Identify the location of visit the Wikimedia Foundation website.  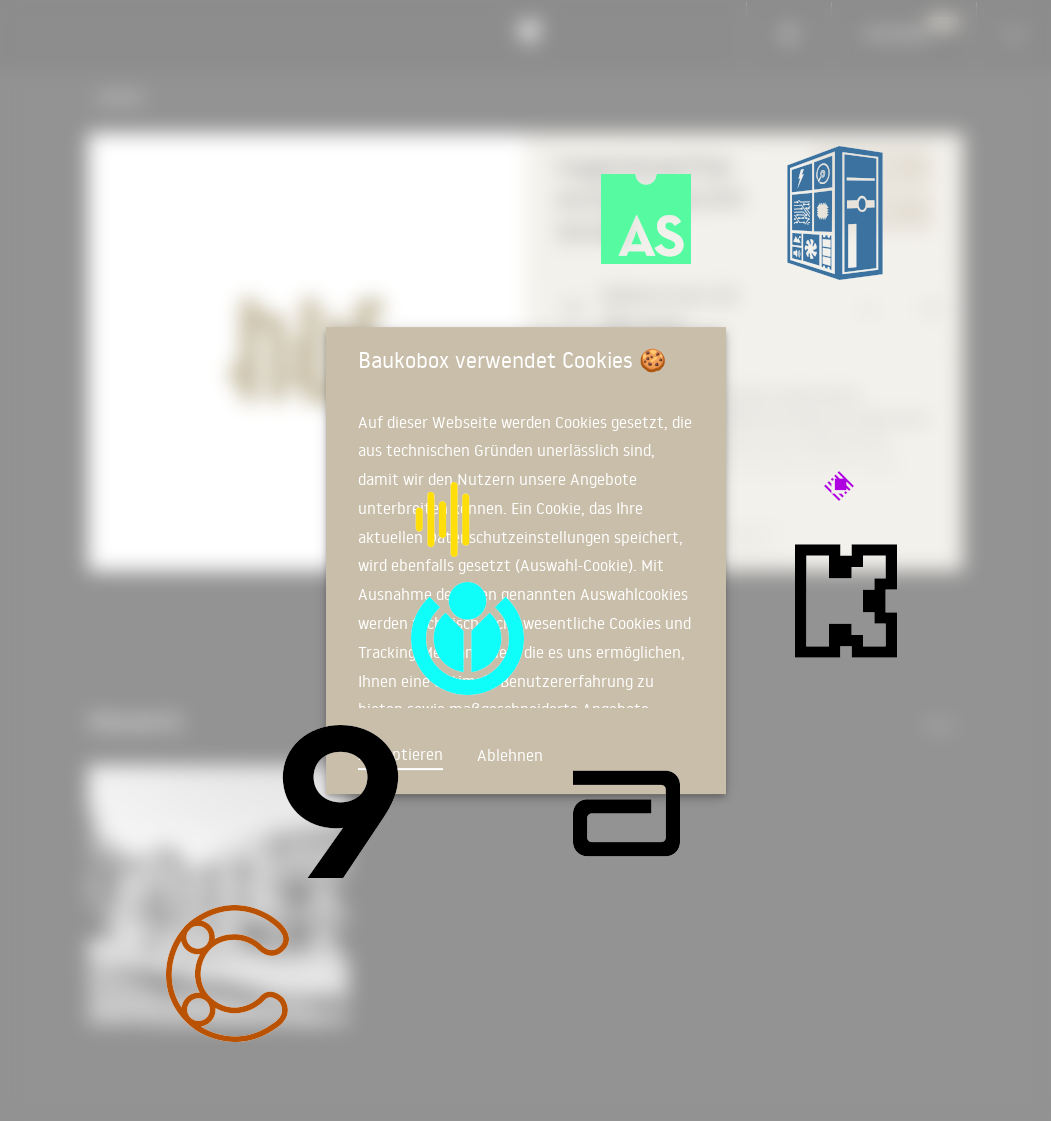
(467, 638).